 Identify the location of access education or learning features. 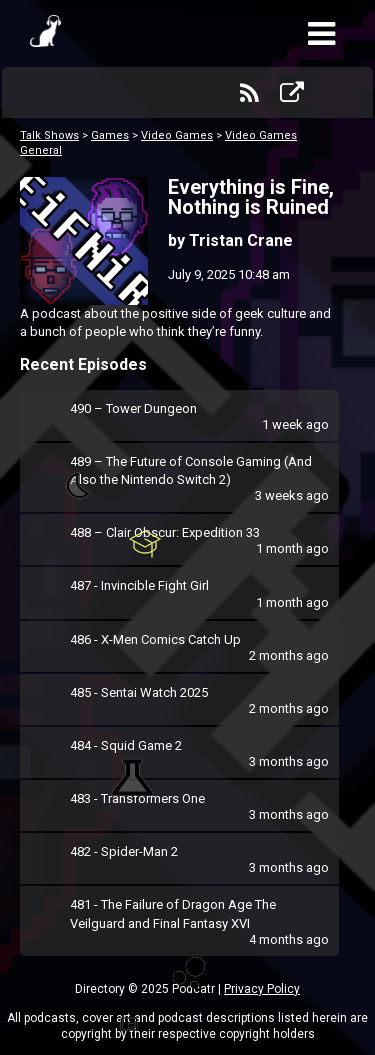
(145, 543).